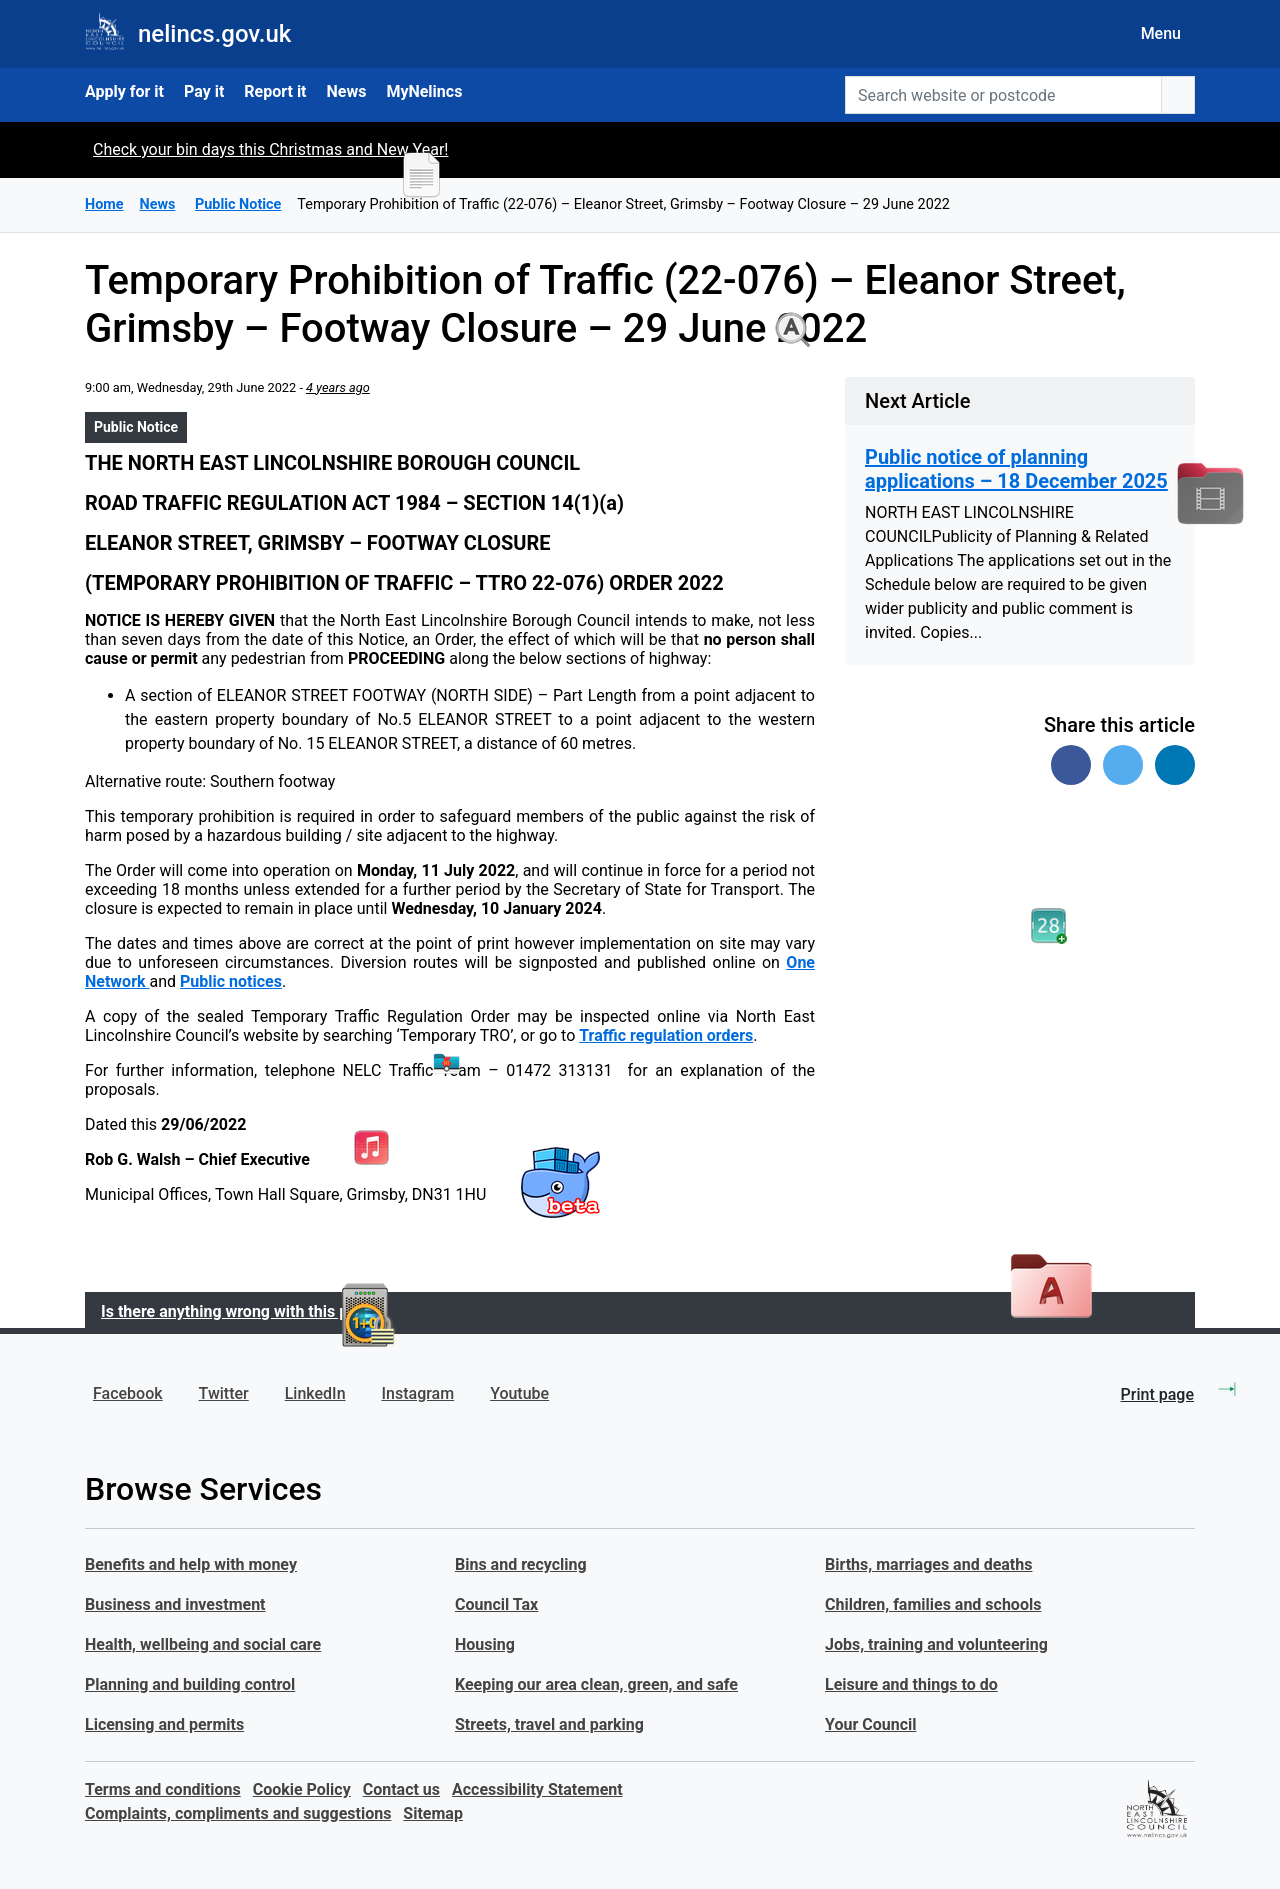 This screenshot has height=1889, width=1280. What do you see at coordinates (1227, 1389) in the screenshot?
I see `go to the last item in a list or sequence` at bounding box center [1227, 1389].